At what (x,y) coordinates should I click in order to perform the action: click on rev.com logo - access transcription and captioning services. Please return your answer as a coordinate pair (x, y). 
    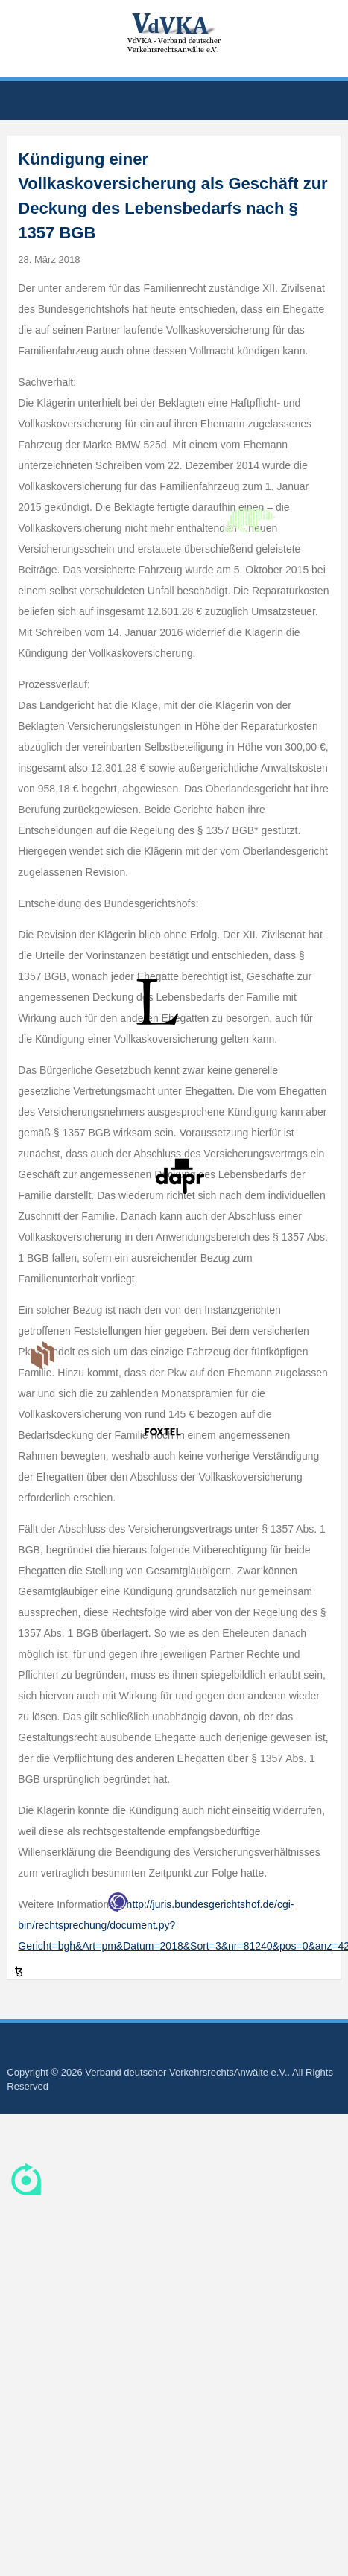
    Looking at the image, I should click on (26, 2179).